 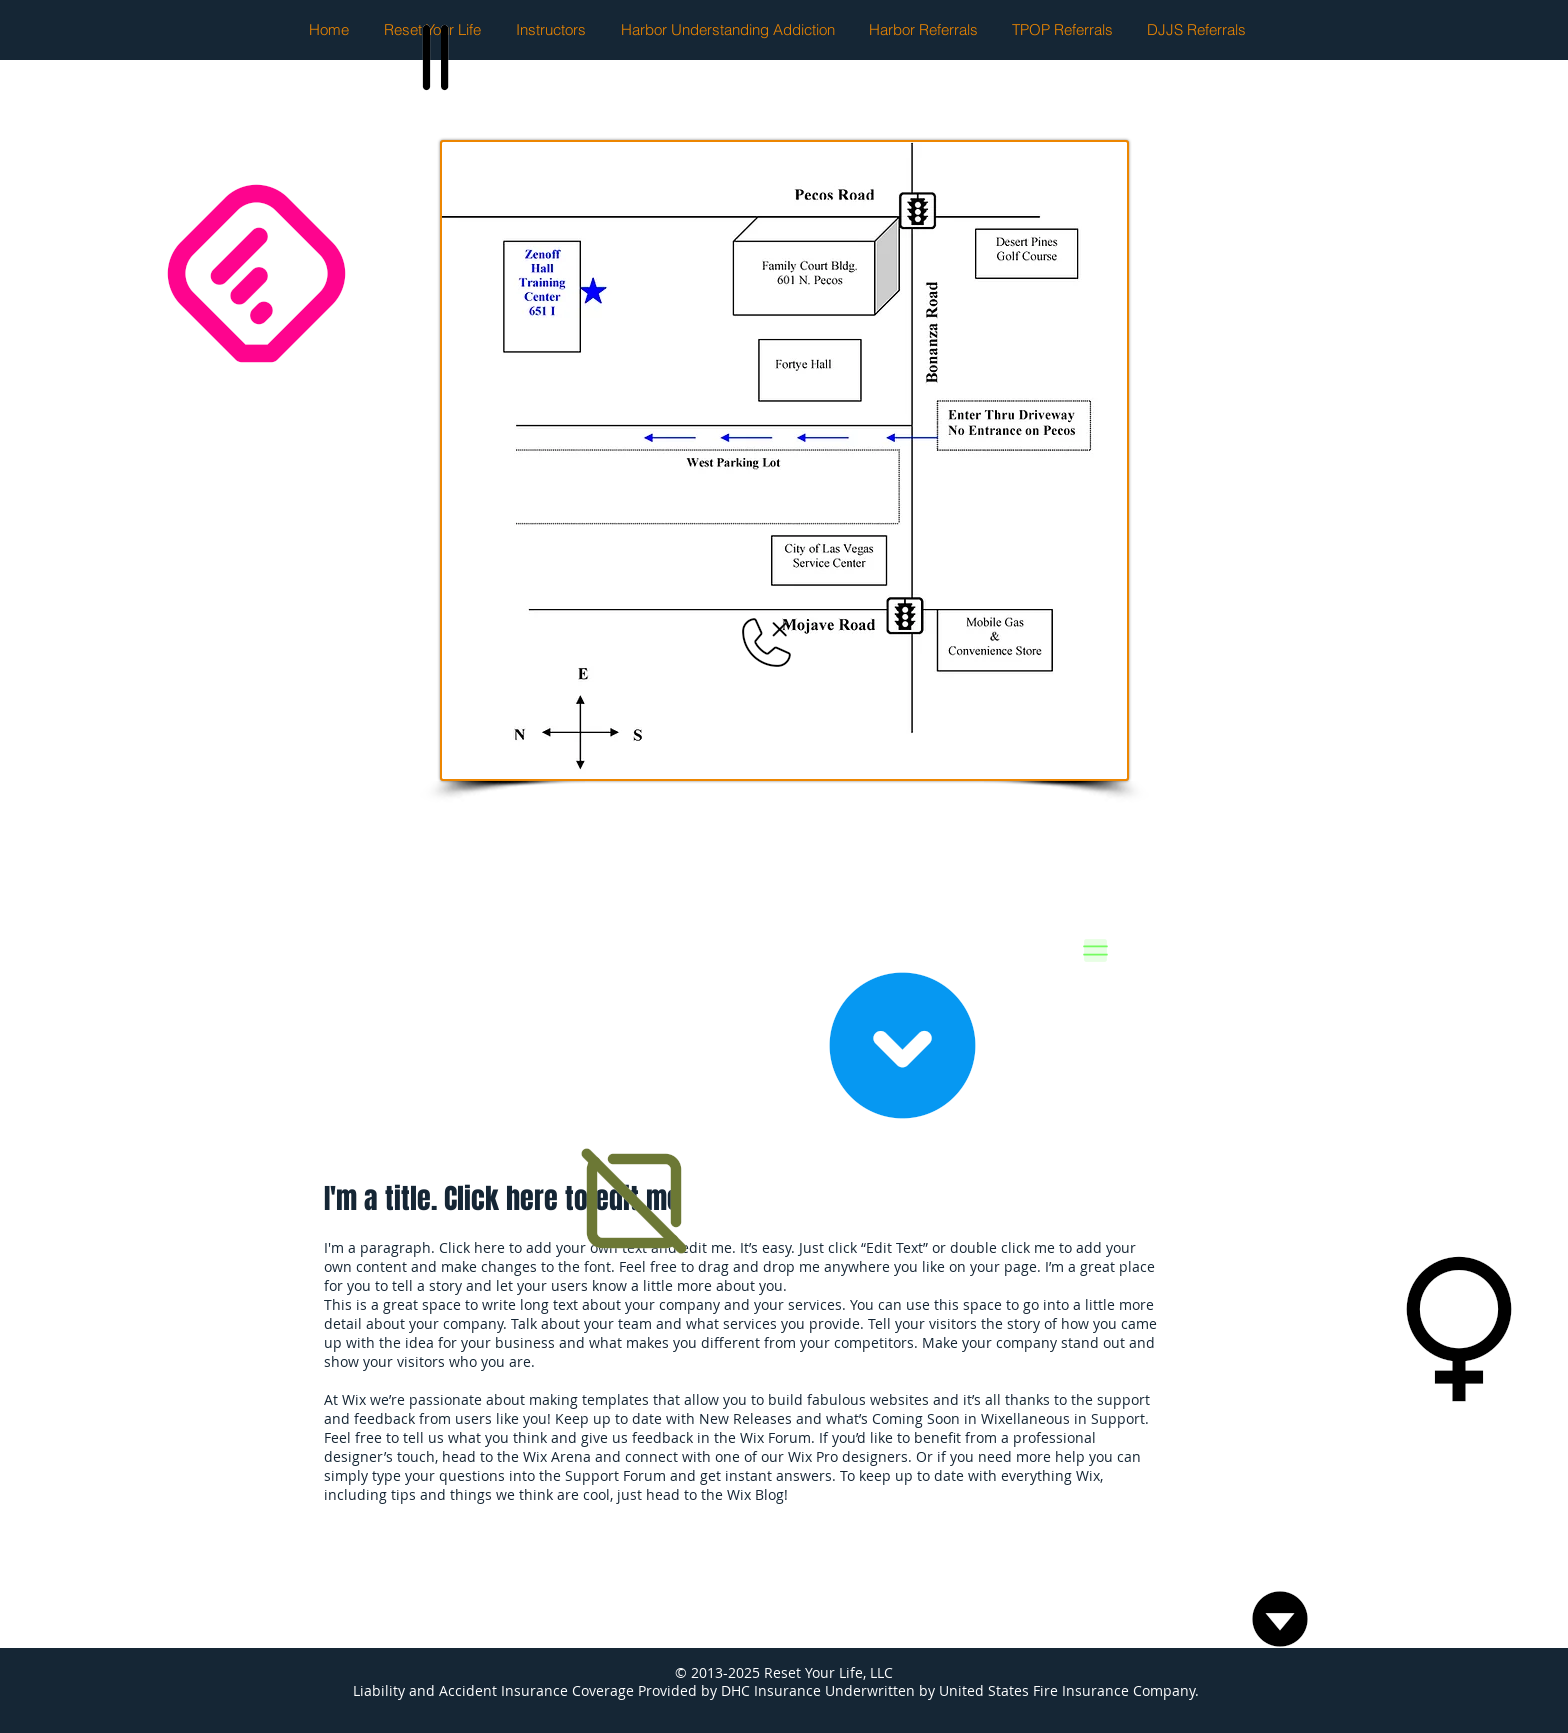 What do you see at coordinates (767, 641) in the screenshot?
I see `end or decline a phone call` at bounding box center [767, 641].